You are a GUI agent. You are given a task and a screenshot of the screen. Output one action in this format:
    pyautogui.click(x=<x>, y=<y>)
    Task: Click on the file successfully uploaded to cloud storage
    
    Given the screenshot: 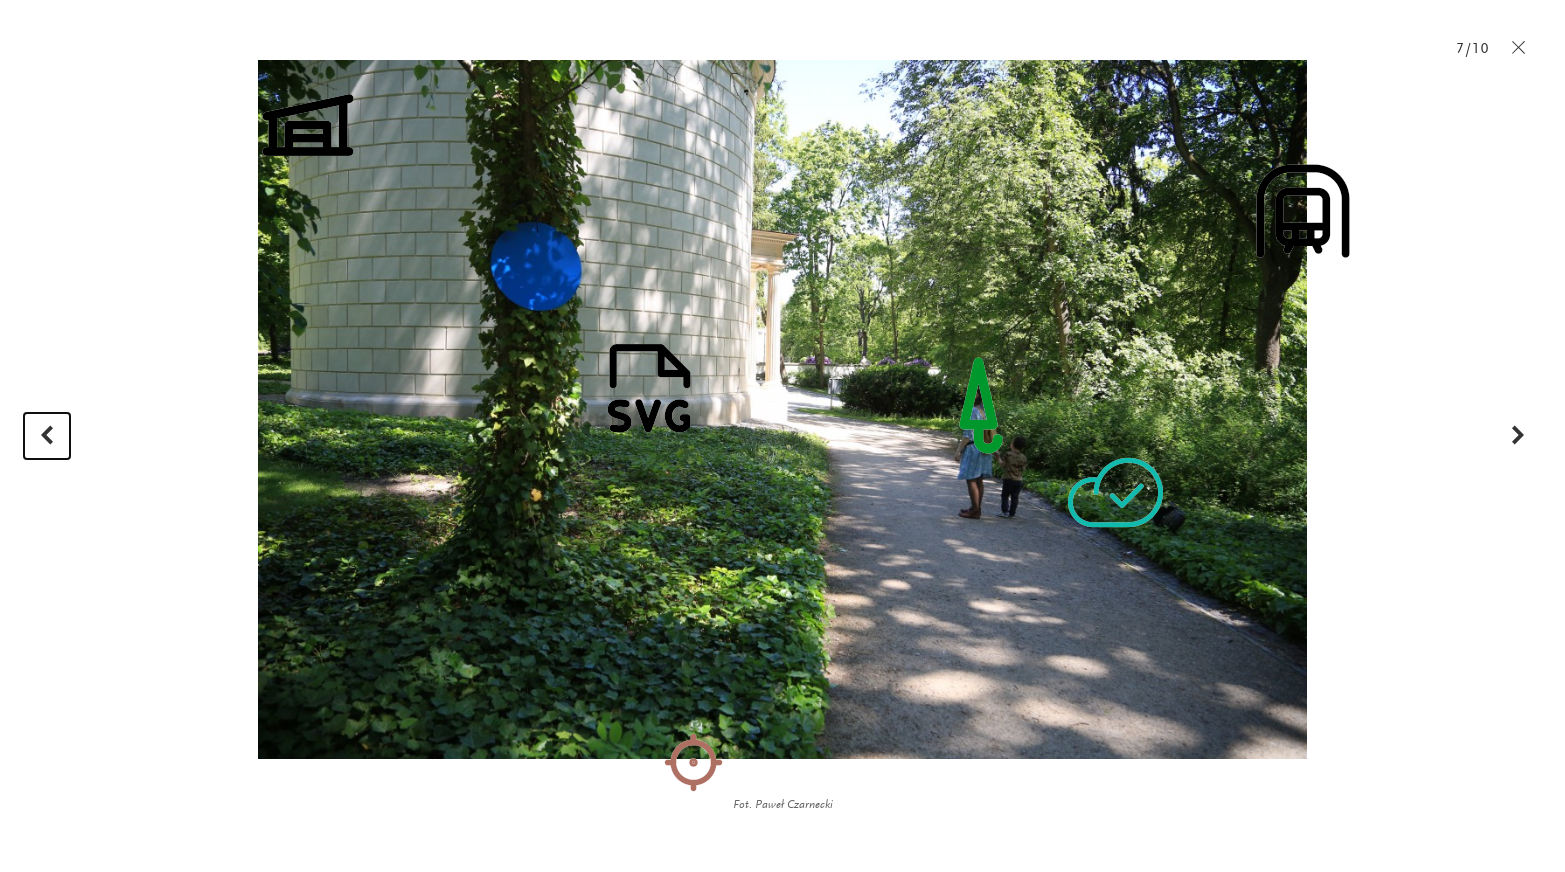 What is the action you would take?
    pyautogui.click(x=1115, y=492)
    